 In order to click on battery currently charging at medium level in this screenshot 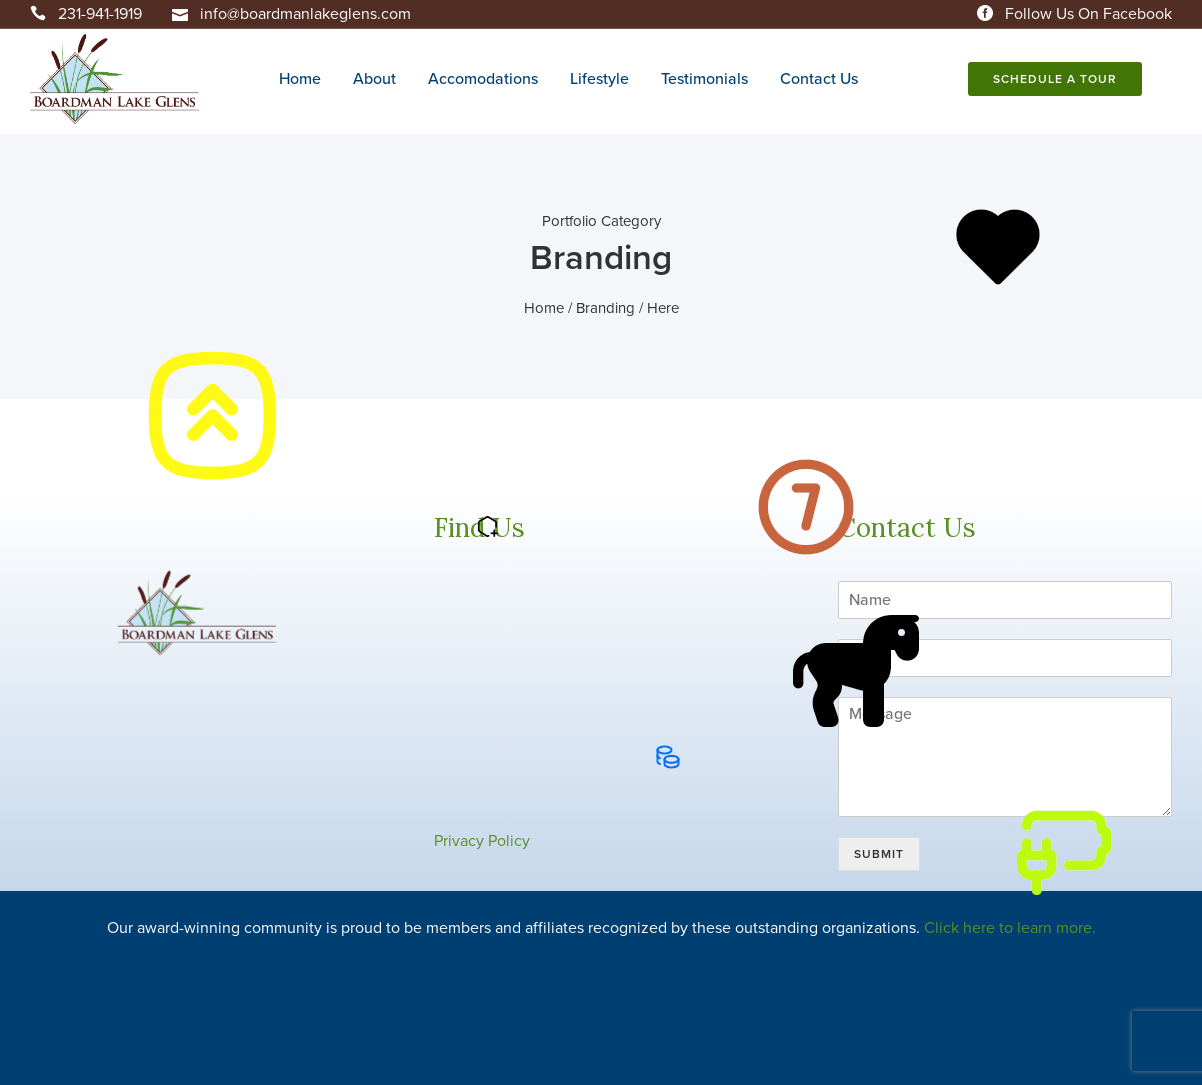, I will do `click(1066, 840)`.